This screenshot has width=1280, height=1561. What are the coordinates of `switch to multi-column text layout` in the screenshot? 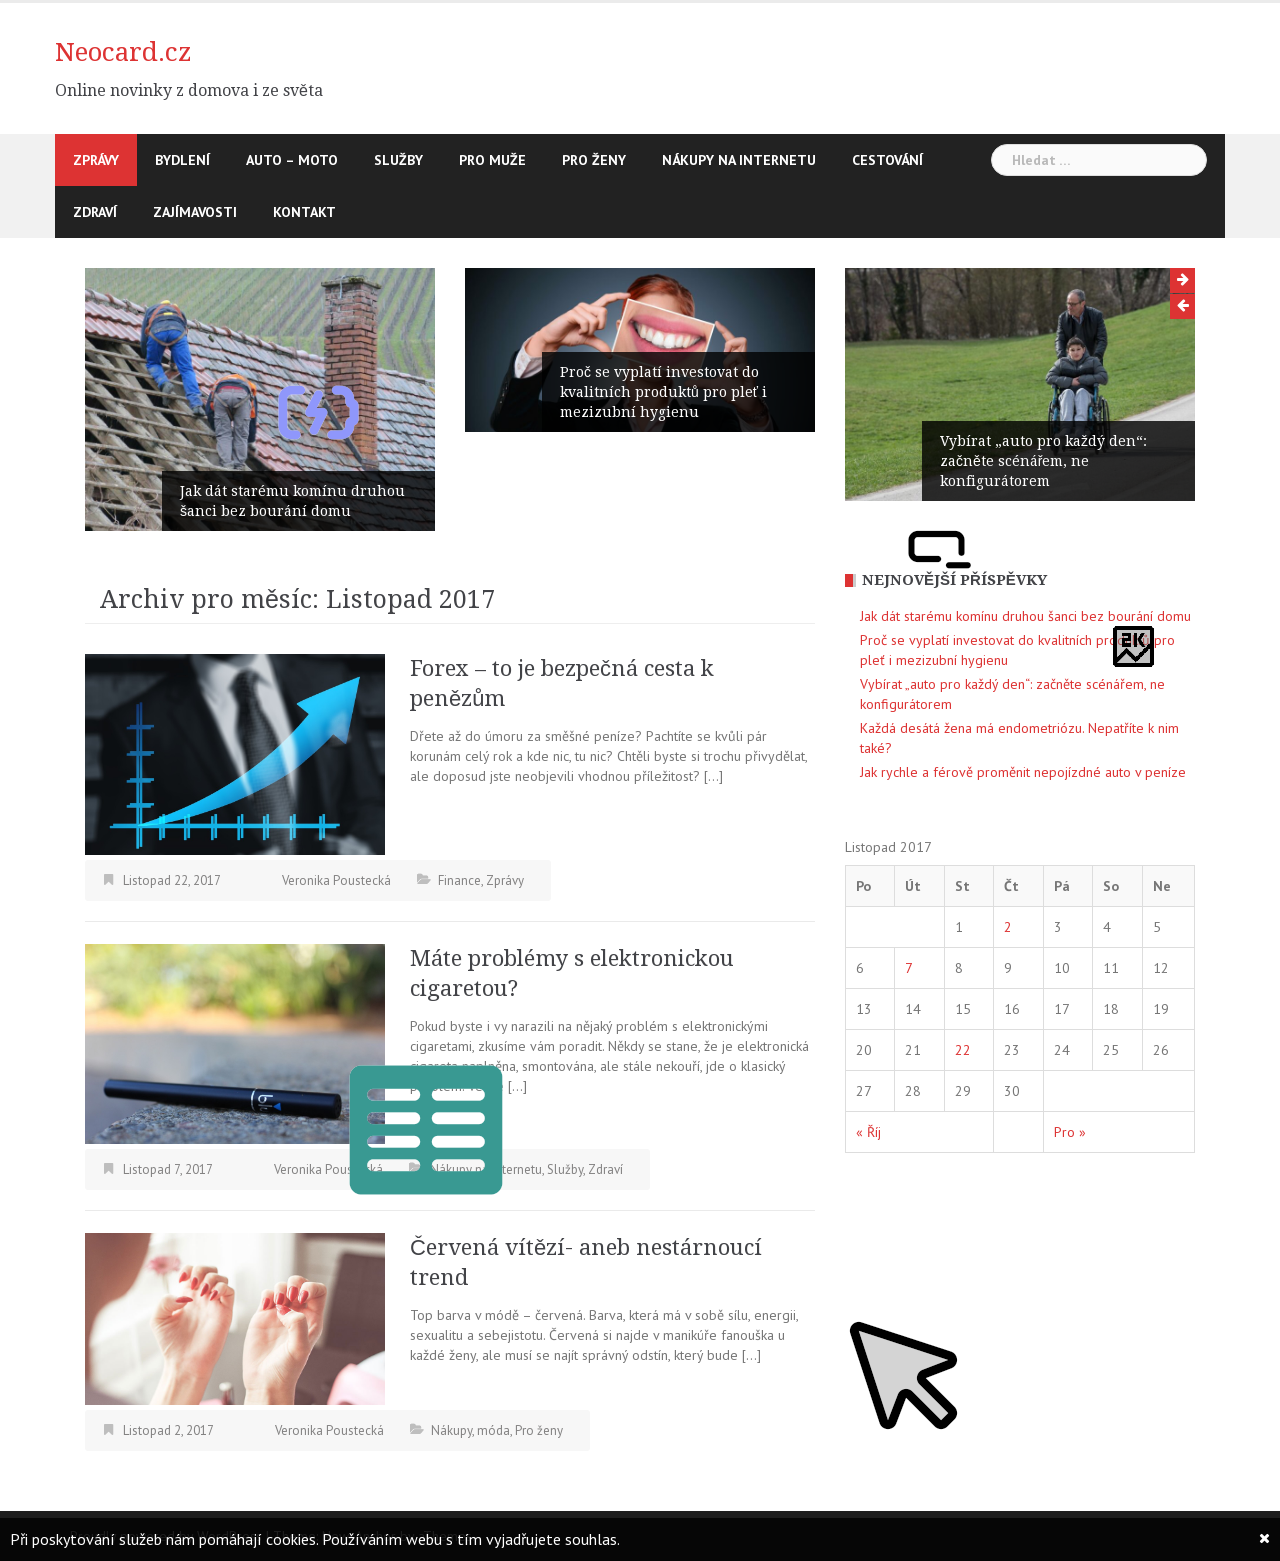 It's located at (426, 1130).